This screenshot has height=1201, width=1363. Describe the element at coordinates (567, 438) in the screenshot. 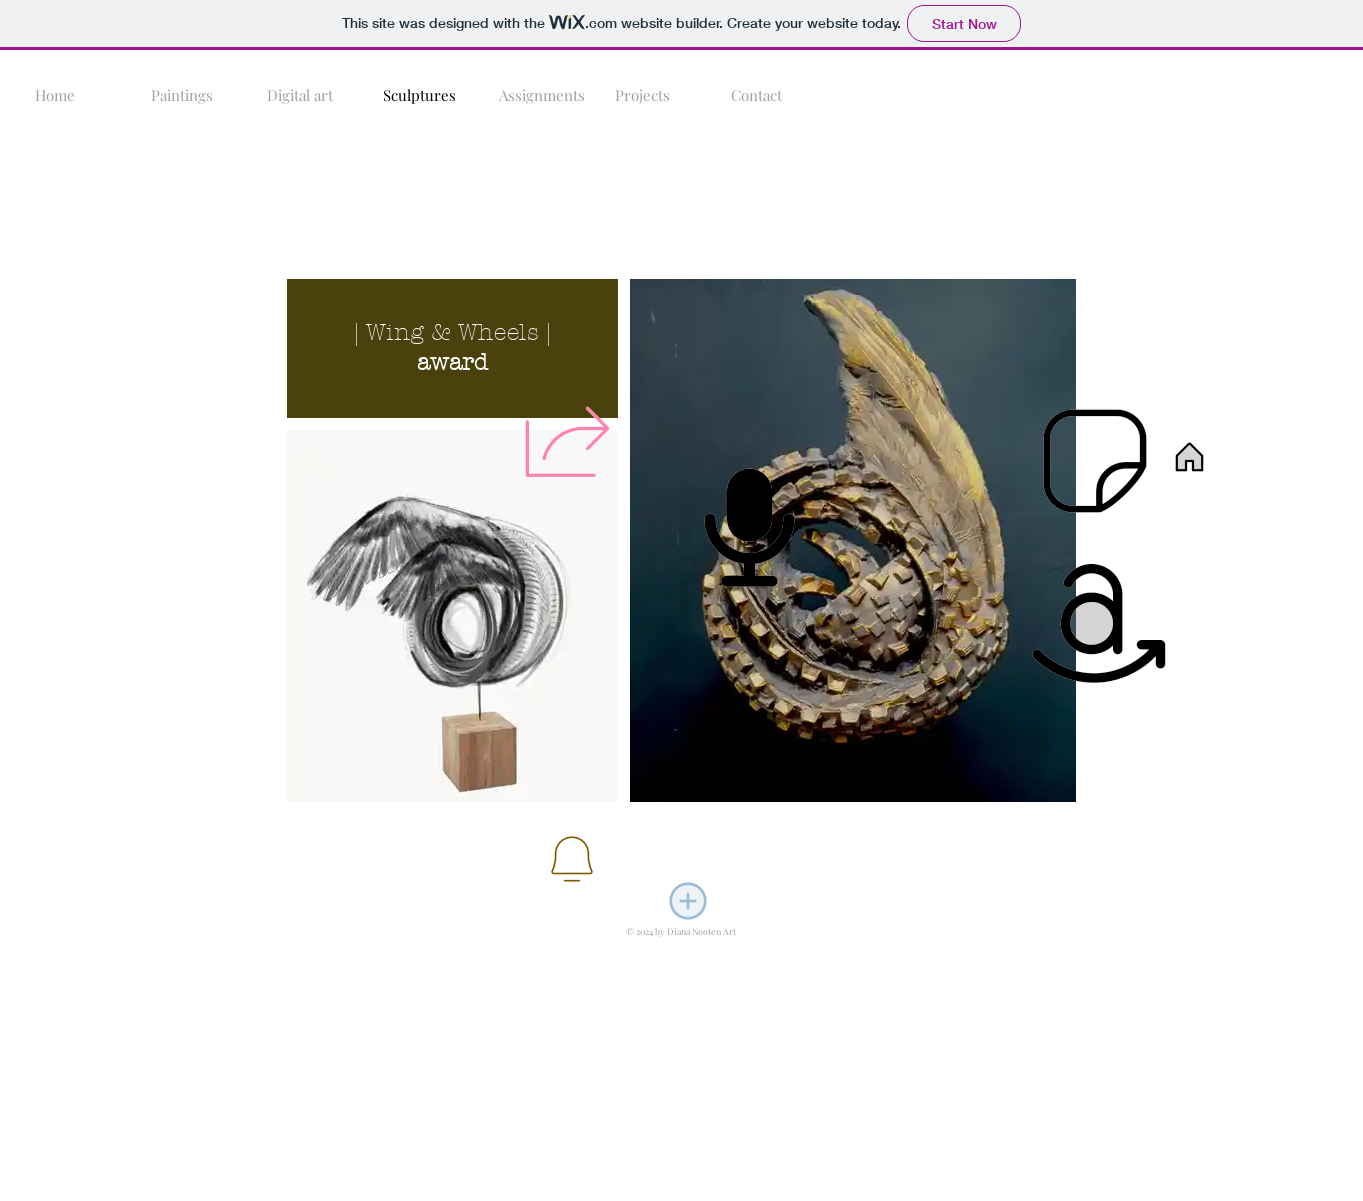

I see `share content with others` at that location.